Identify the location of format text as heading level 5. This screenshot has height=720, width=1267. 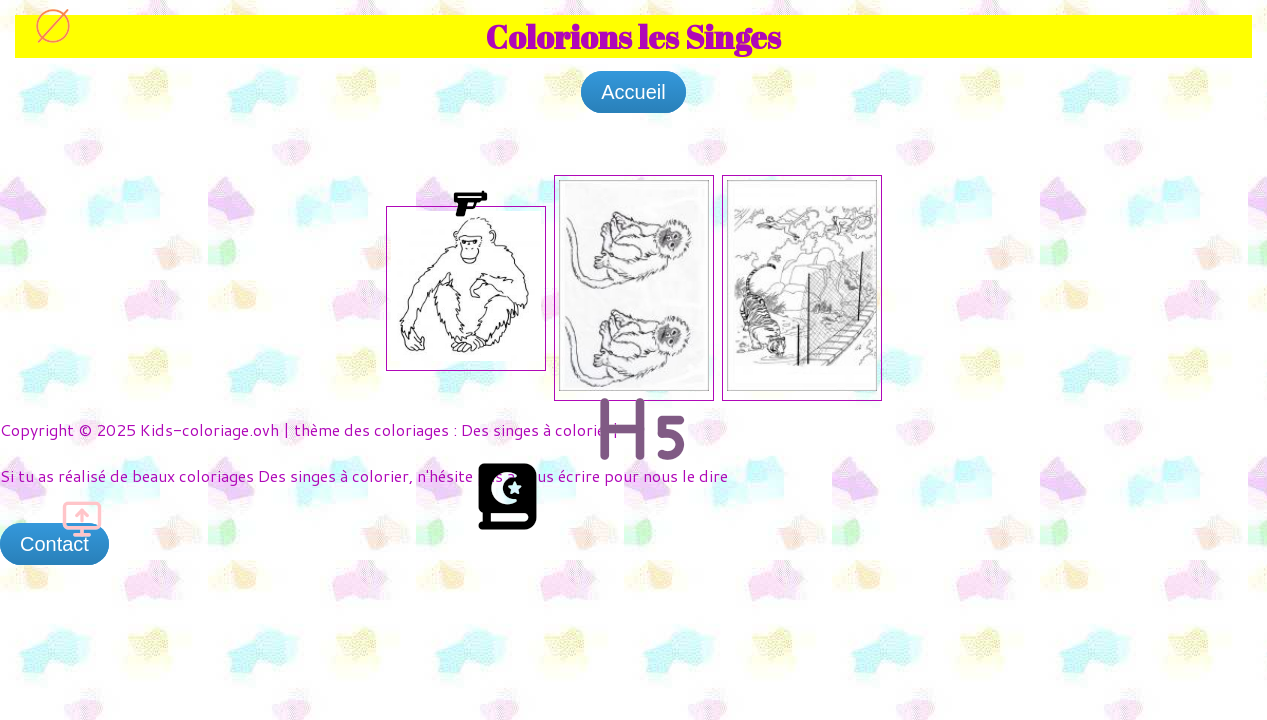
(640, 429).